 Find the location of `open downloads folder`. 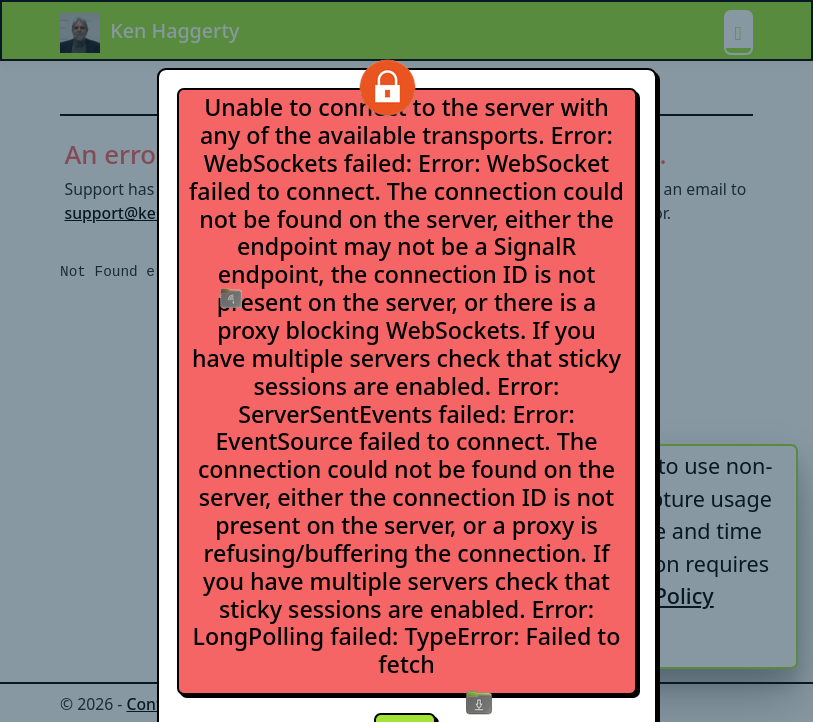

open downloads folder is located at coordinates (479, 702).